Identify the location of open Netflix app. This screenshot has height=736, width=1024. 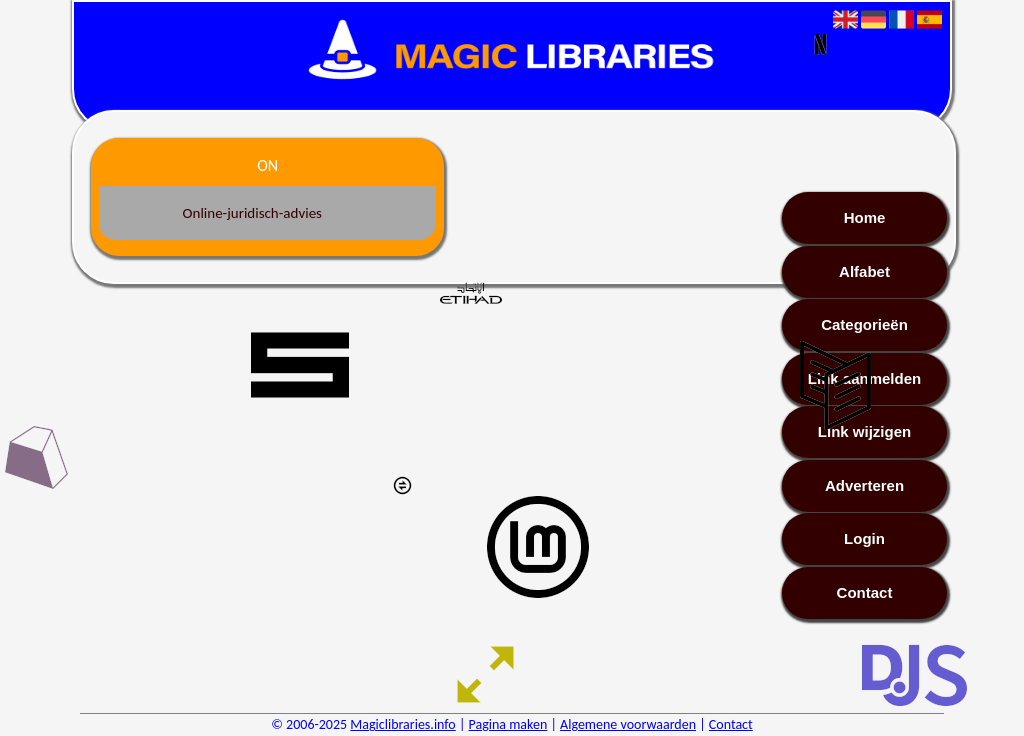
(820, 44).